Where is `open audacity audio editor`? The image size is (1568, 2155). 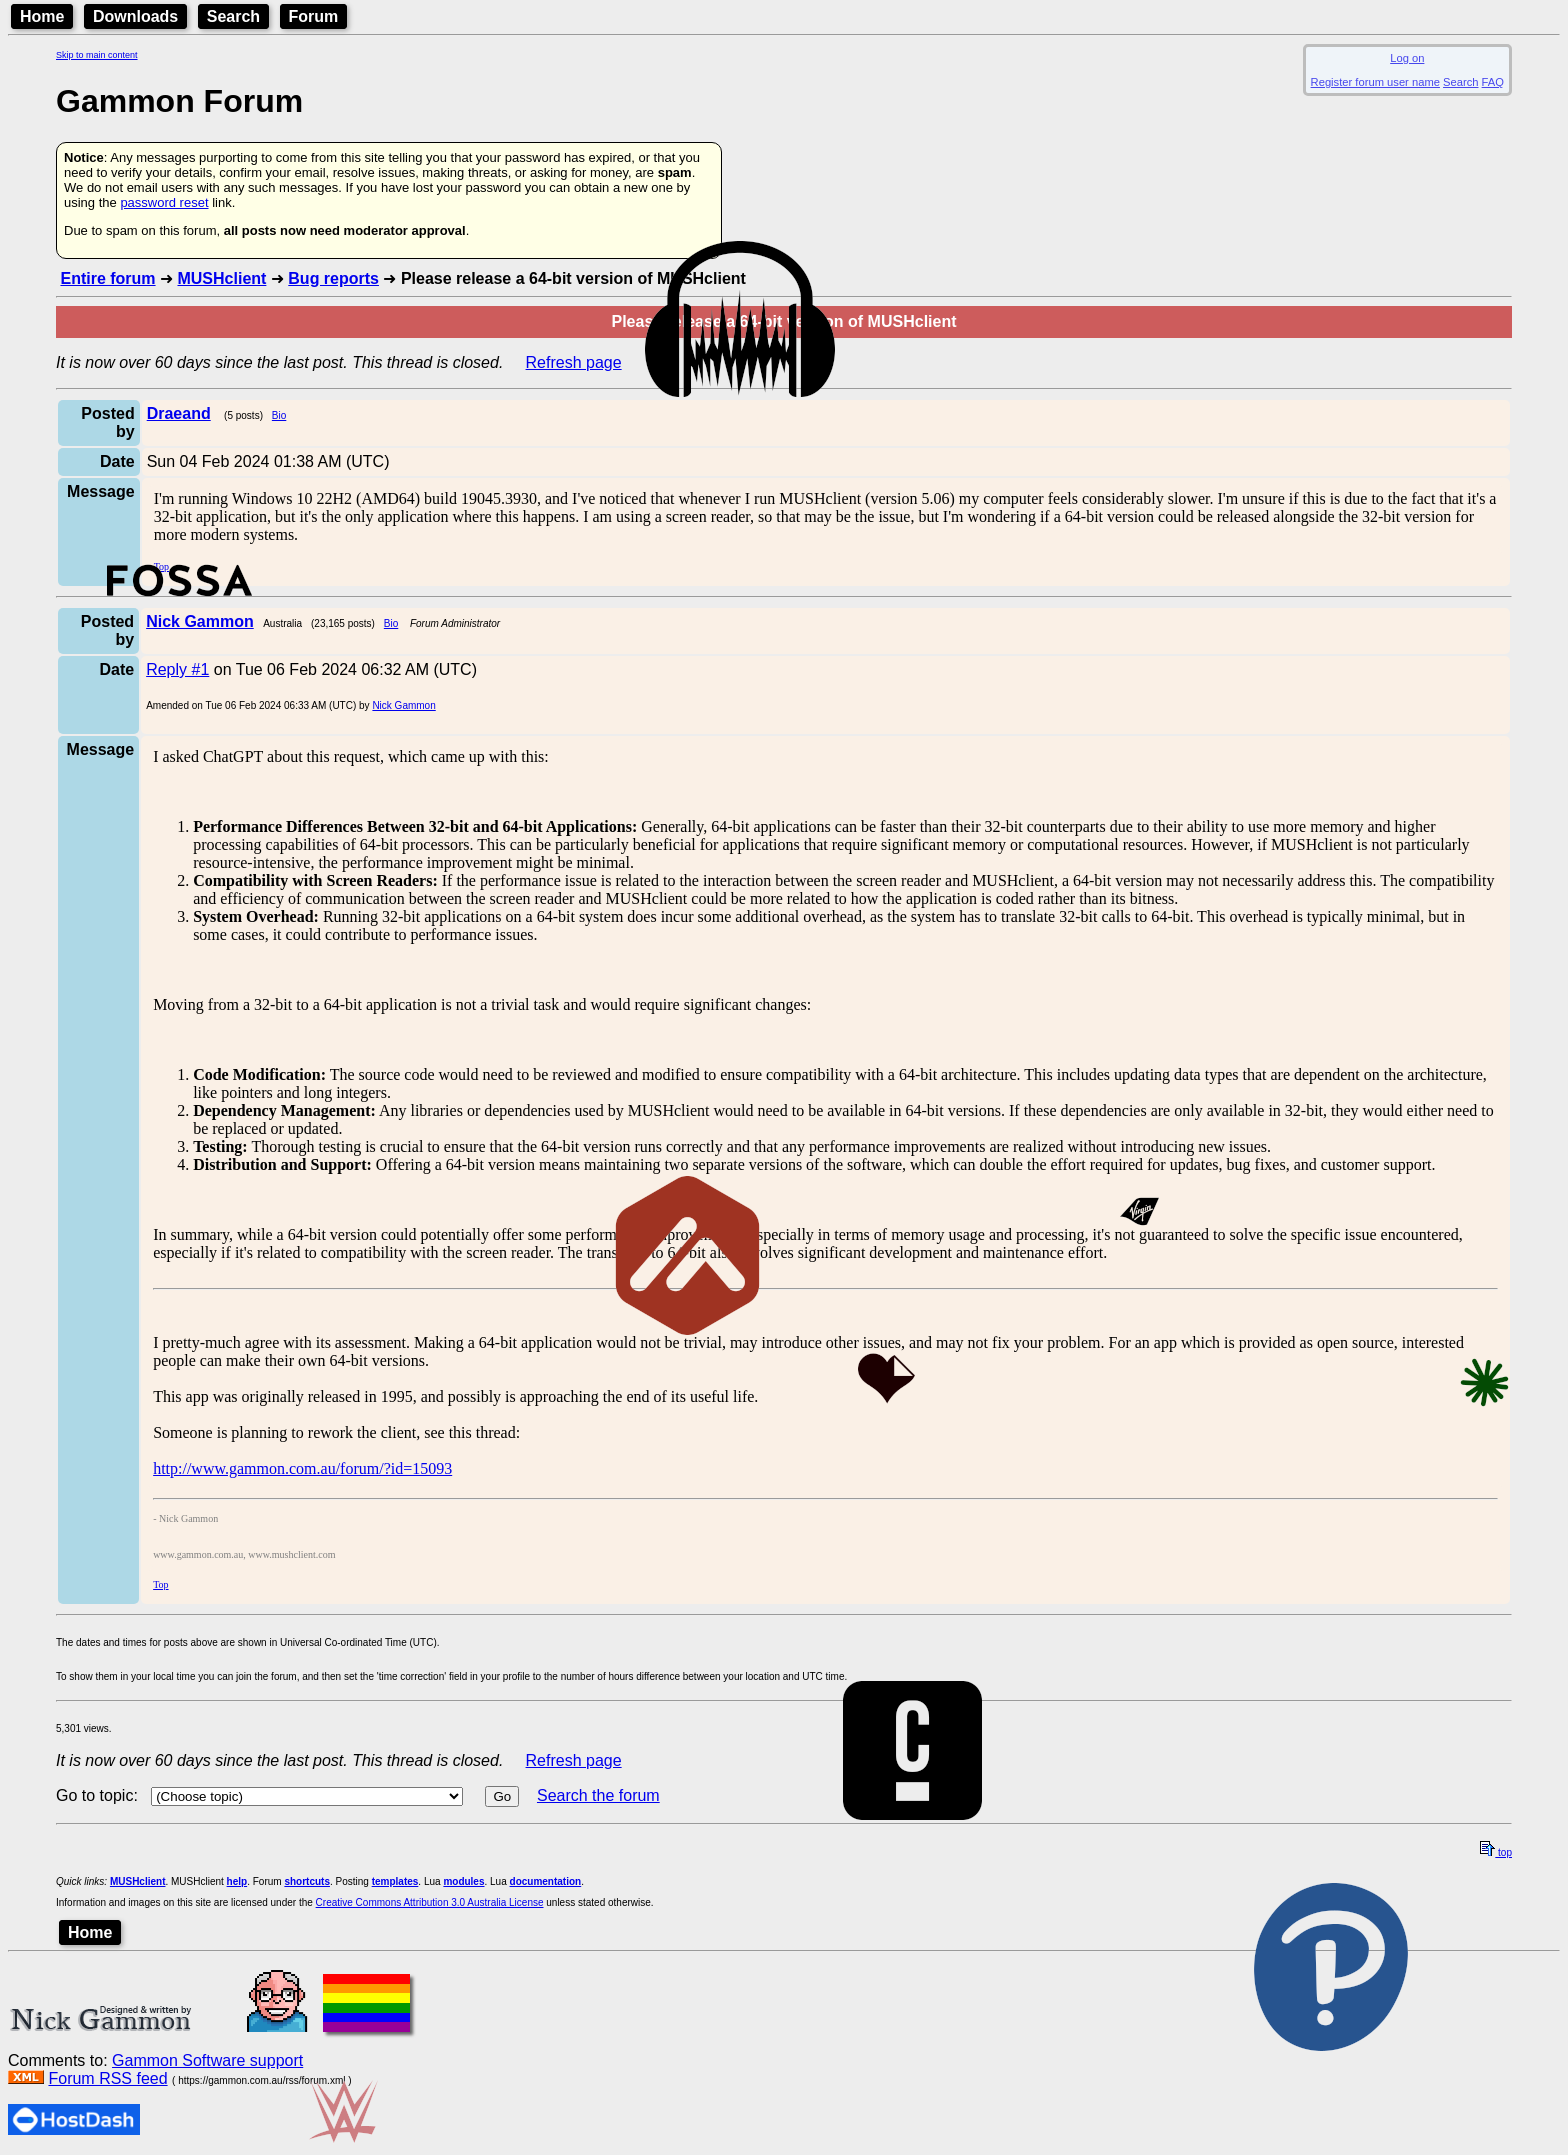 open audacity audio editor is located at coordinates (740, 319).